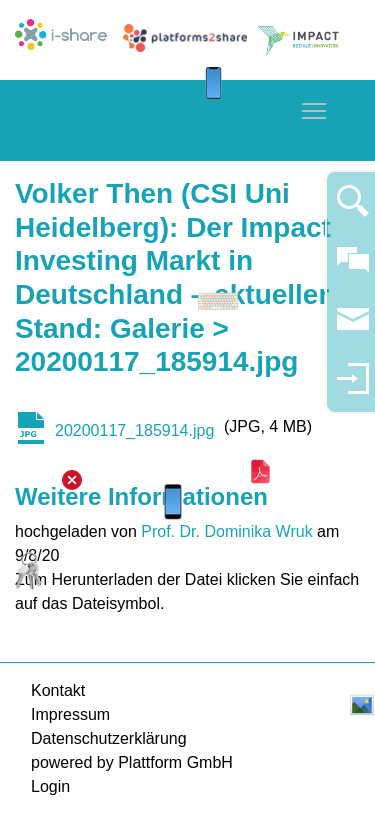  What do you see at coordinates (218, 301) in the screenshot?
I see `connect a bluetooth keyboard` at bounding box center [218, 301].